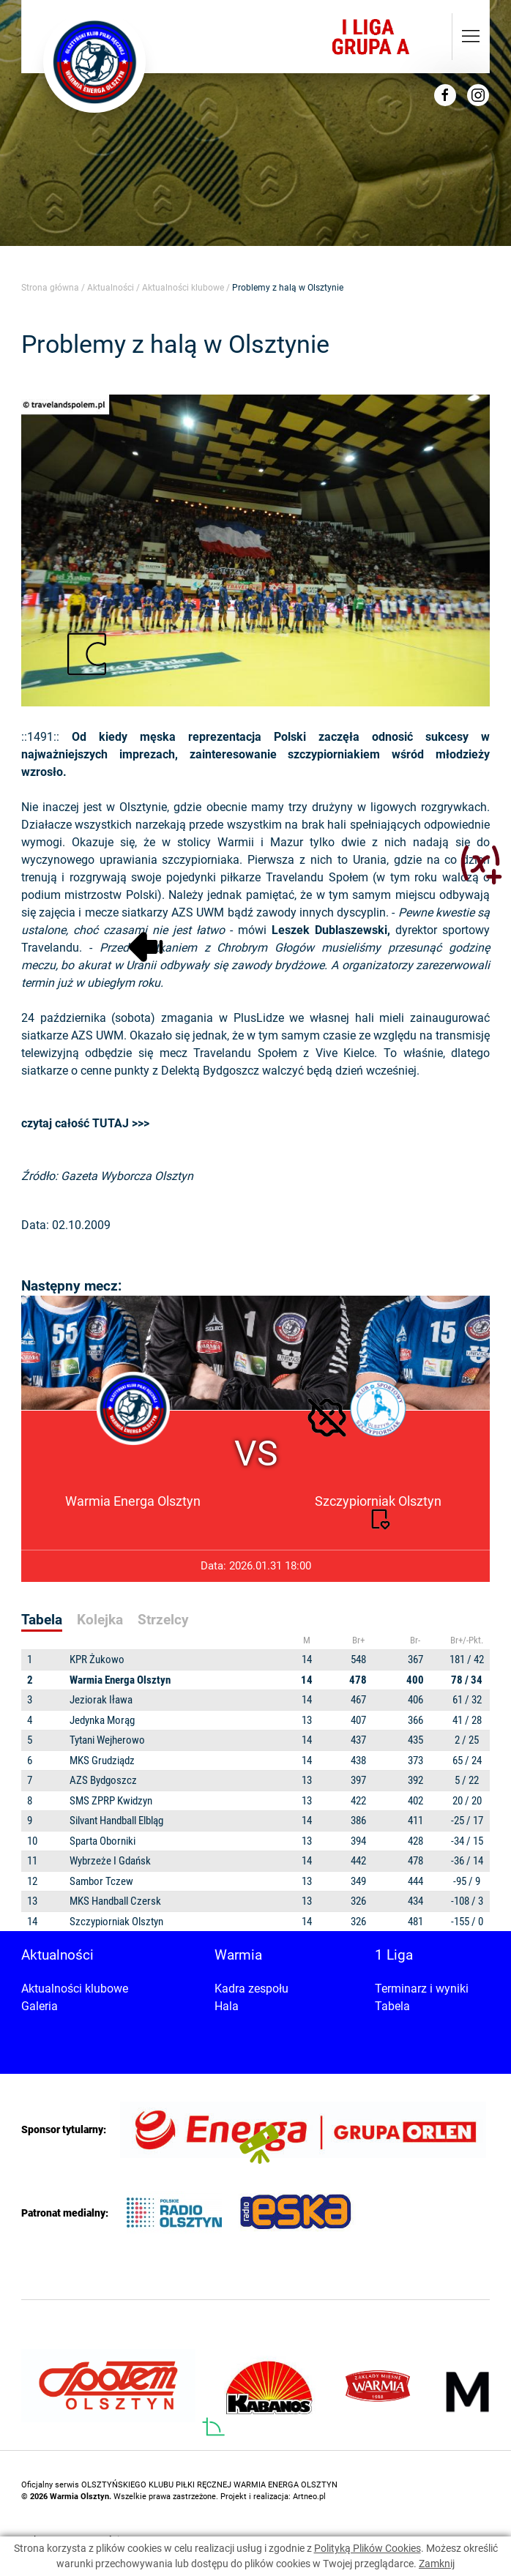 The image size is (511, 2576). Describe the element at coordinates (259, 2144) in the screenshot. I see `explore or discover new content` at that location.